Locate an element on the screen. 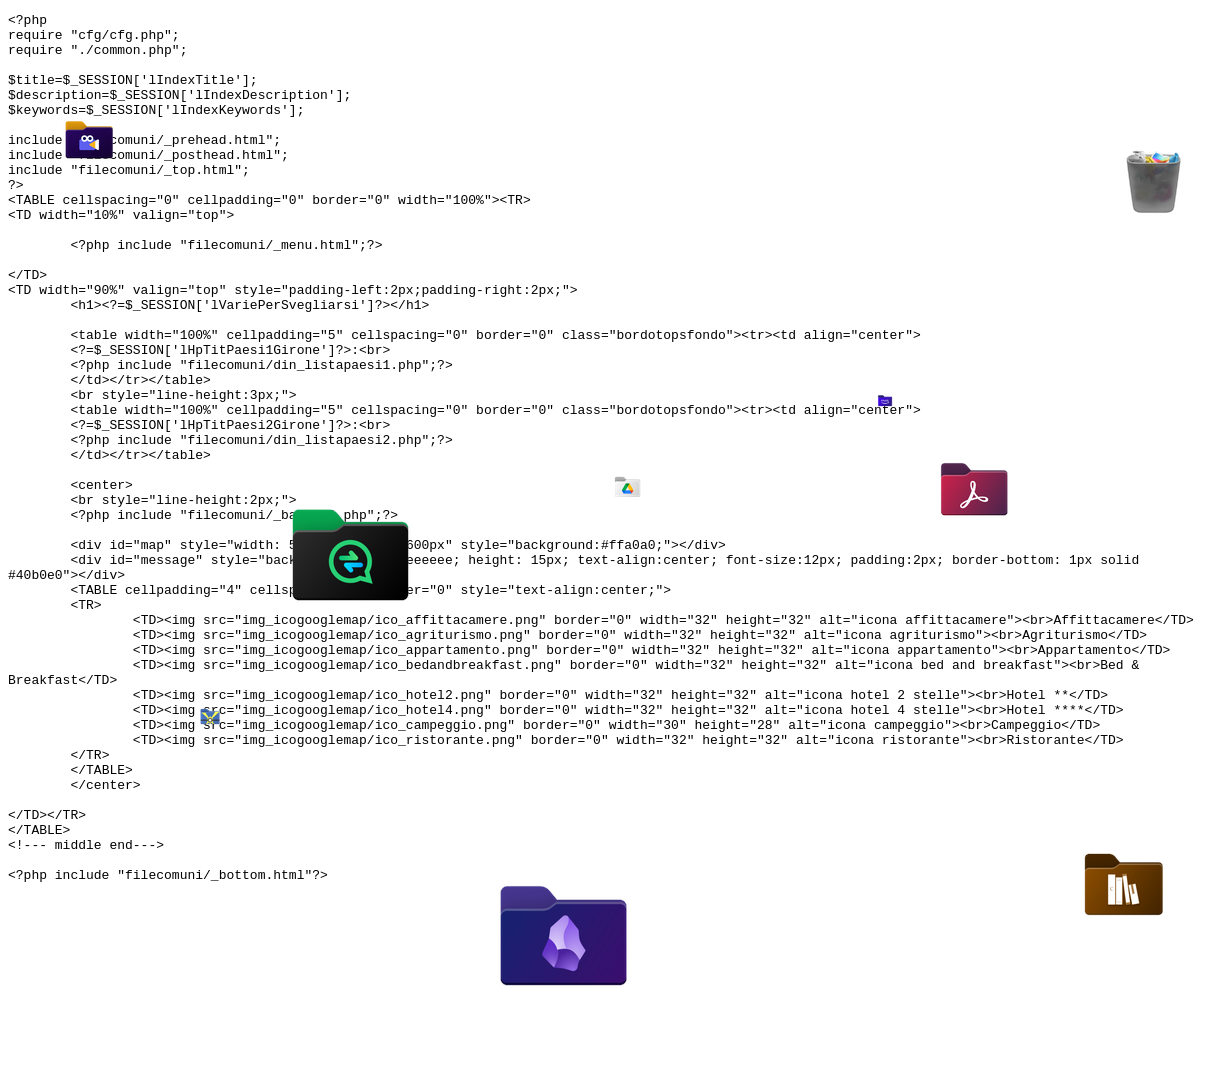 Image resolution: width=1213 pixels, height=1070 pixels. open obsidian vault folder is located at coordinates (563, 939).